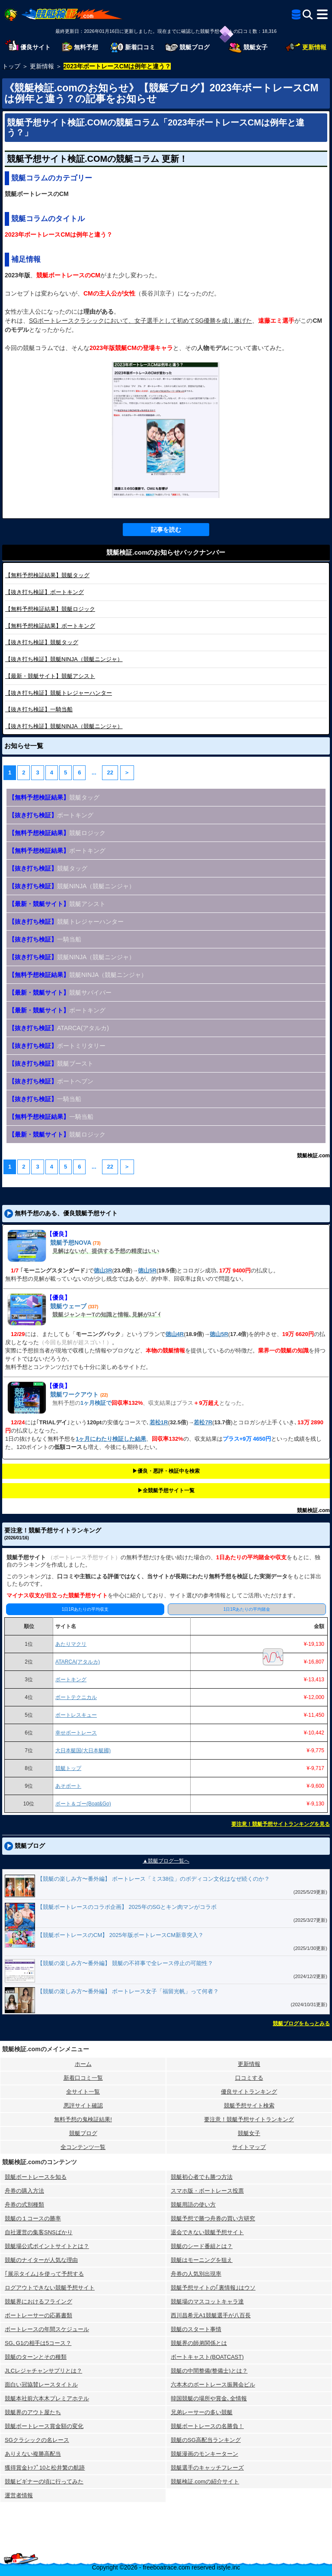 This screenshot has height=2576, width=332. Describe the element at coordinates (32, 1302) in the screenshot. I see `open layout or design application` at that location.